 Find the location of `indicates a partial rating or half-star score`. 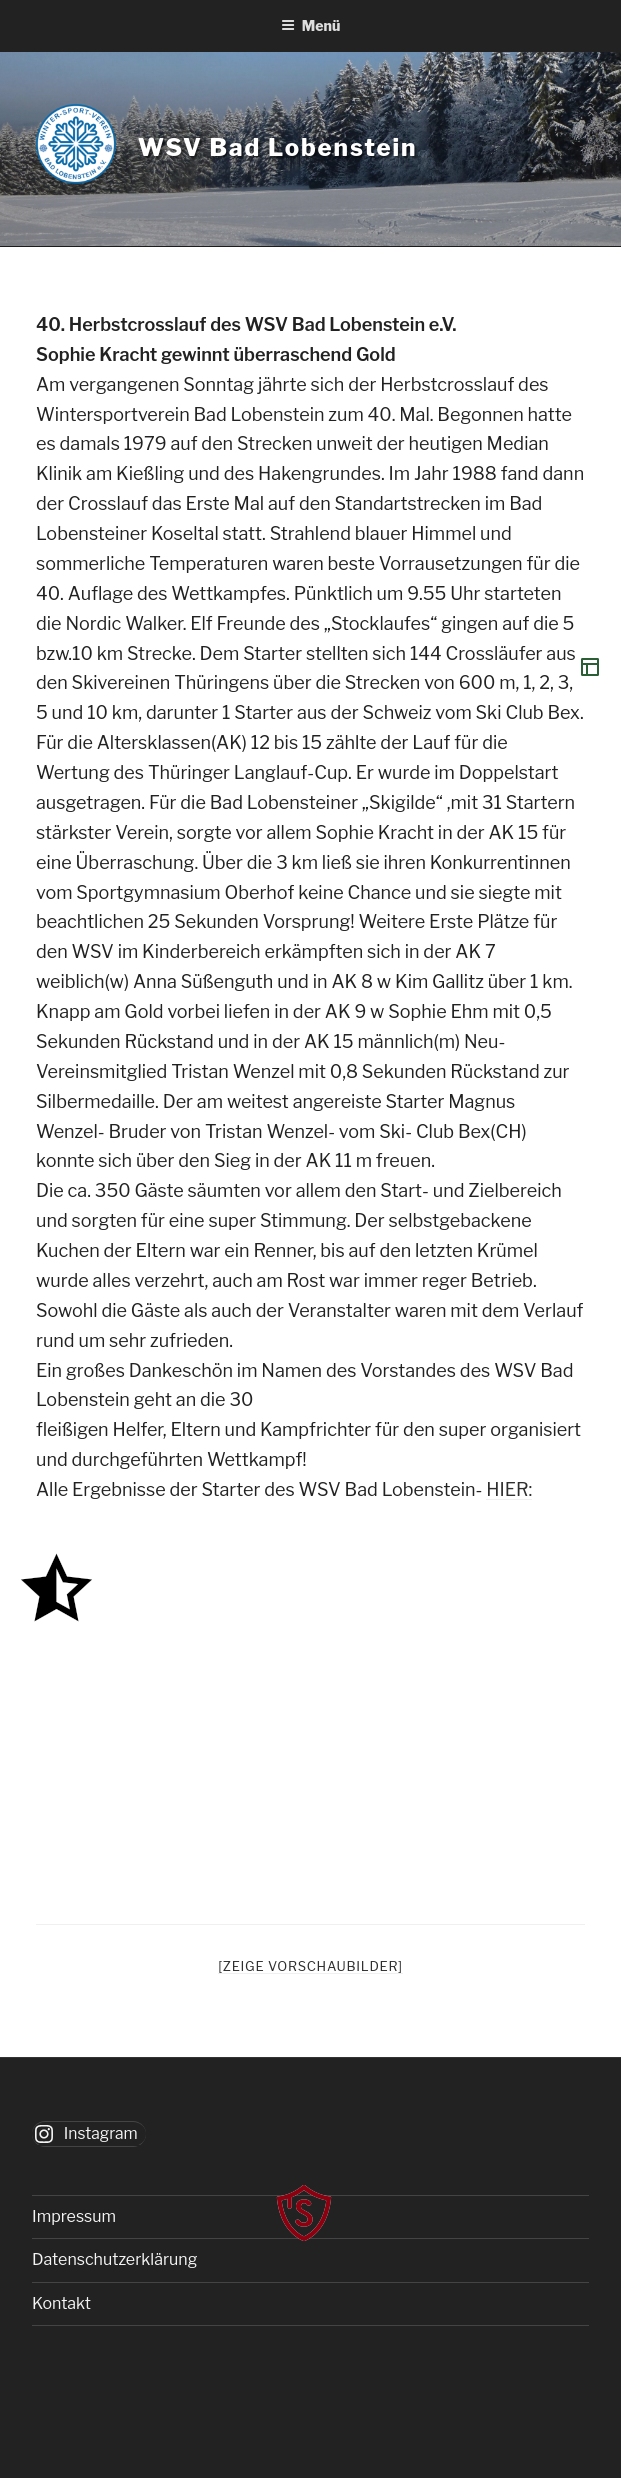

indicates a partial rating or half-star score is located at coordinates (56, 1589).